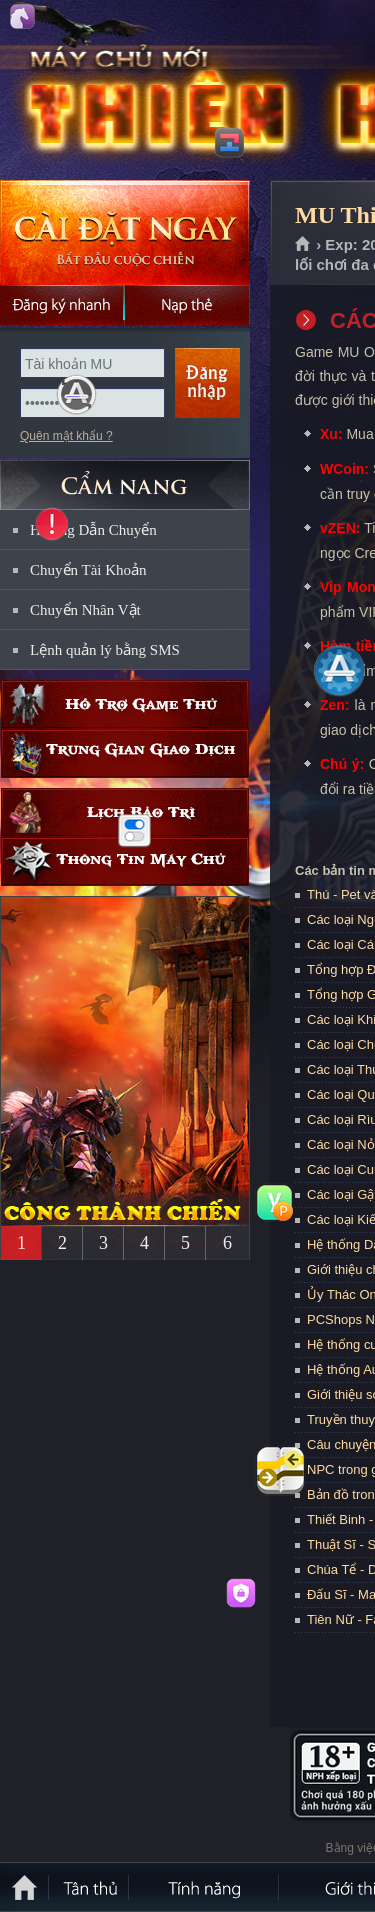  Describe the element at coordinates (229, 142) in the screenshot. I see `launch quadrapassel tetris-style puzzle game` at that location.